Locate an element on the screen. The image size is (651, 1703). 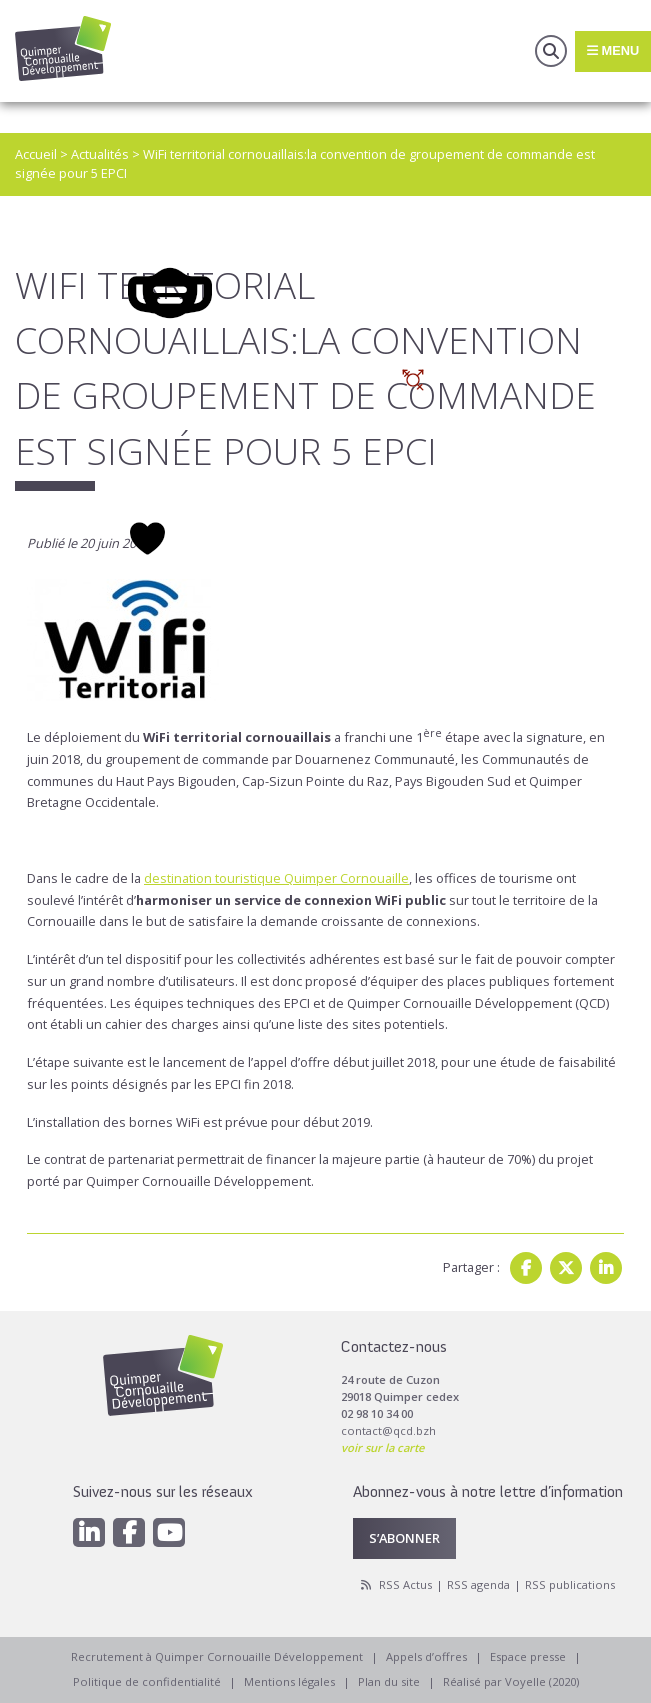
indicates face mask required is located at coordinates (170, 293).